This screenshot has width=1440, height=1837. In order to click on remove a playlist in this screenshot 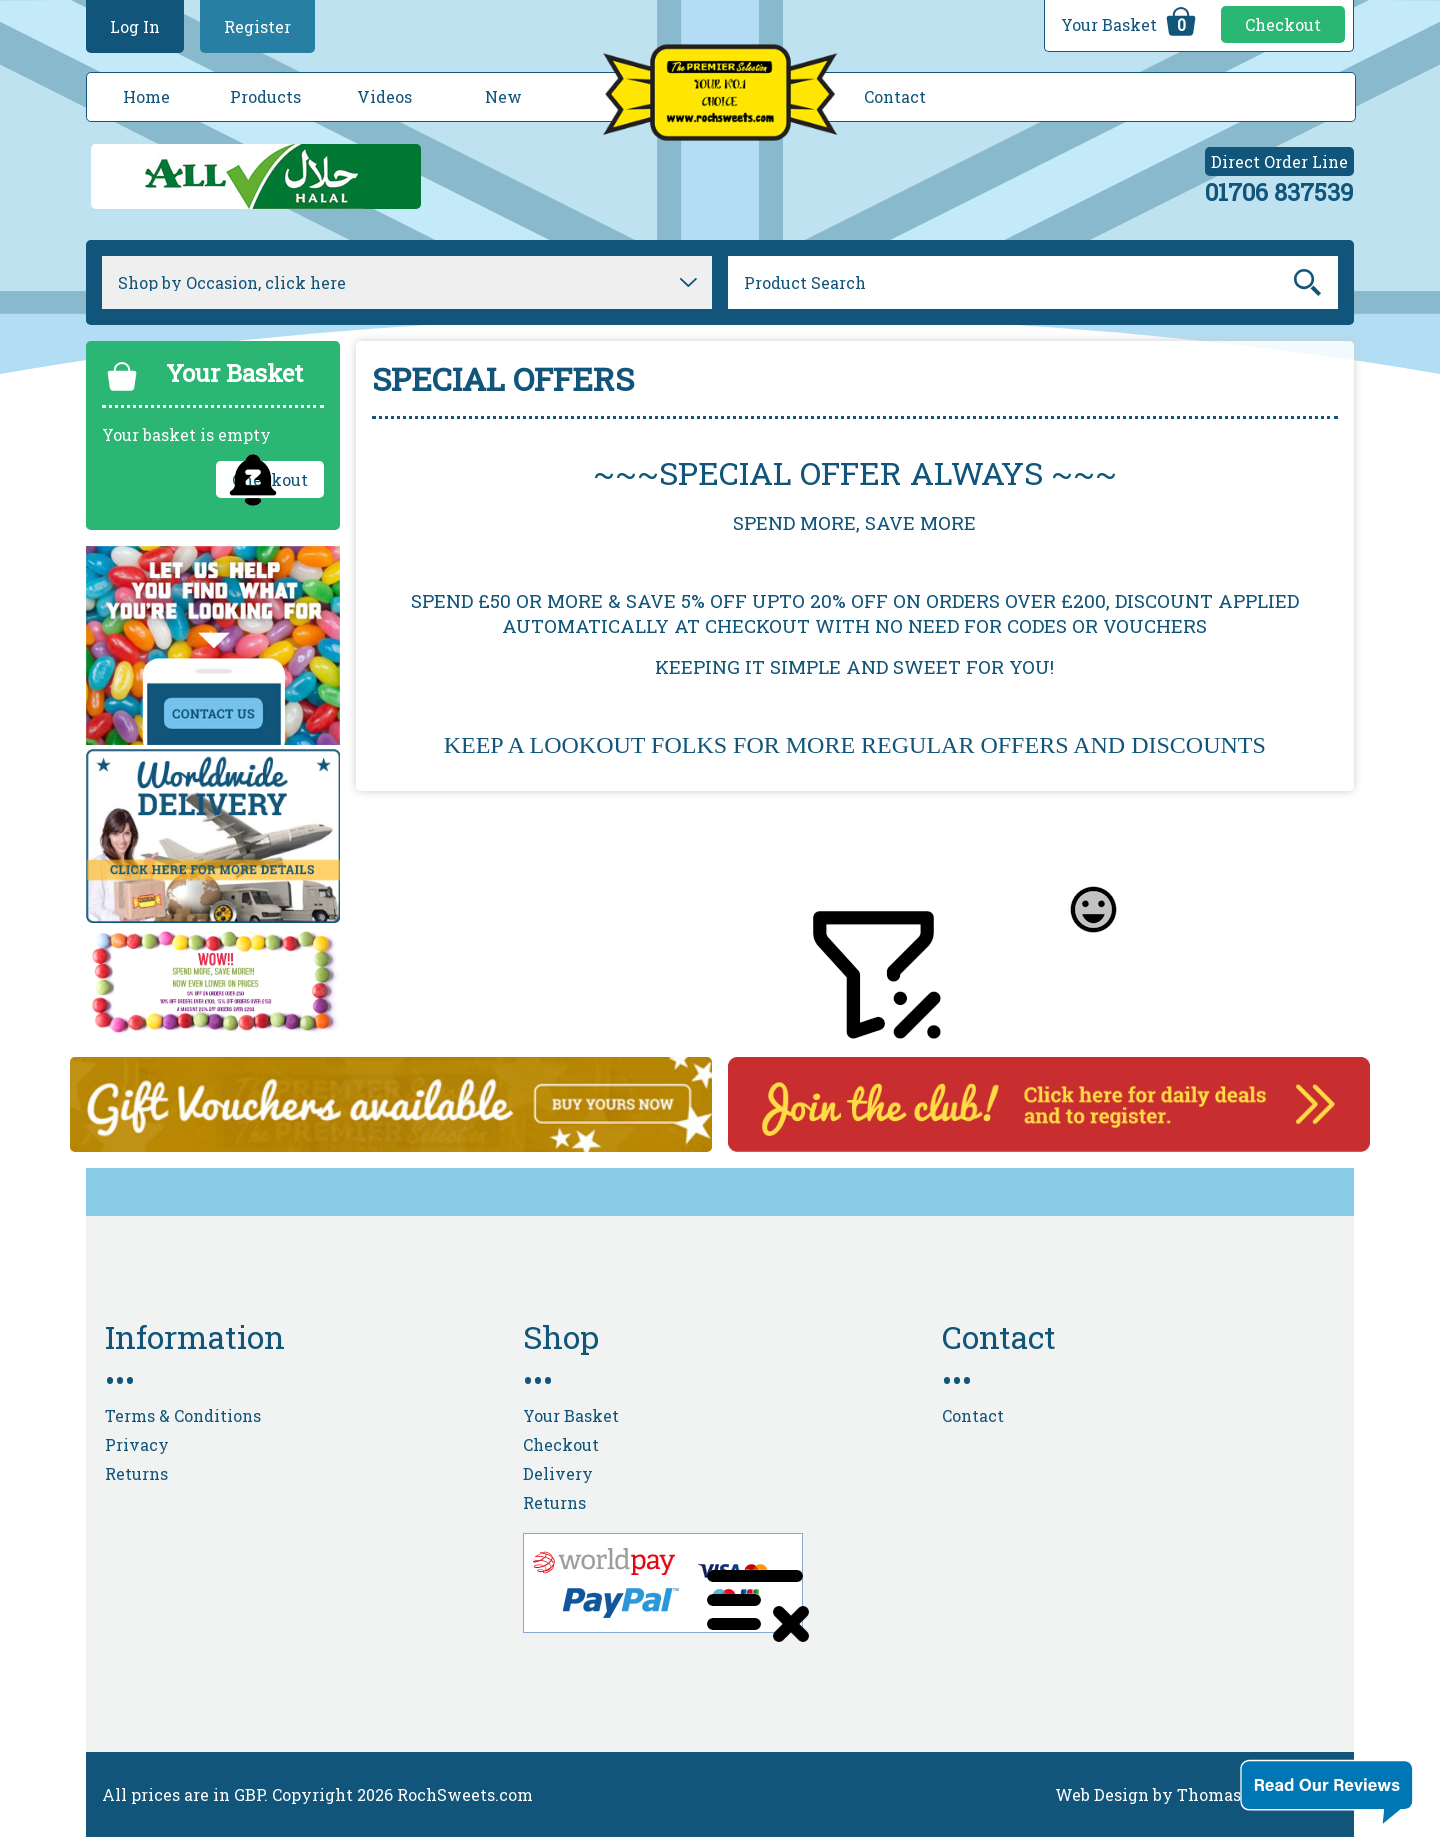, I will do `click(755, 1600)`.